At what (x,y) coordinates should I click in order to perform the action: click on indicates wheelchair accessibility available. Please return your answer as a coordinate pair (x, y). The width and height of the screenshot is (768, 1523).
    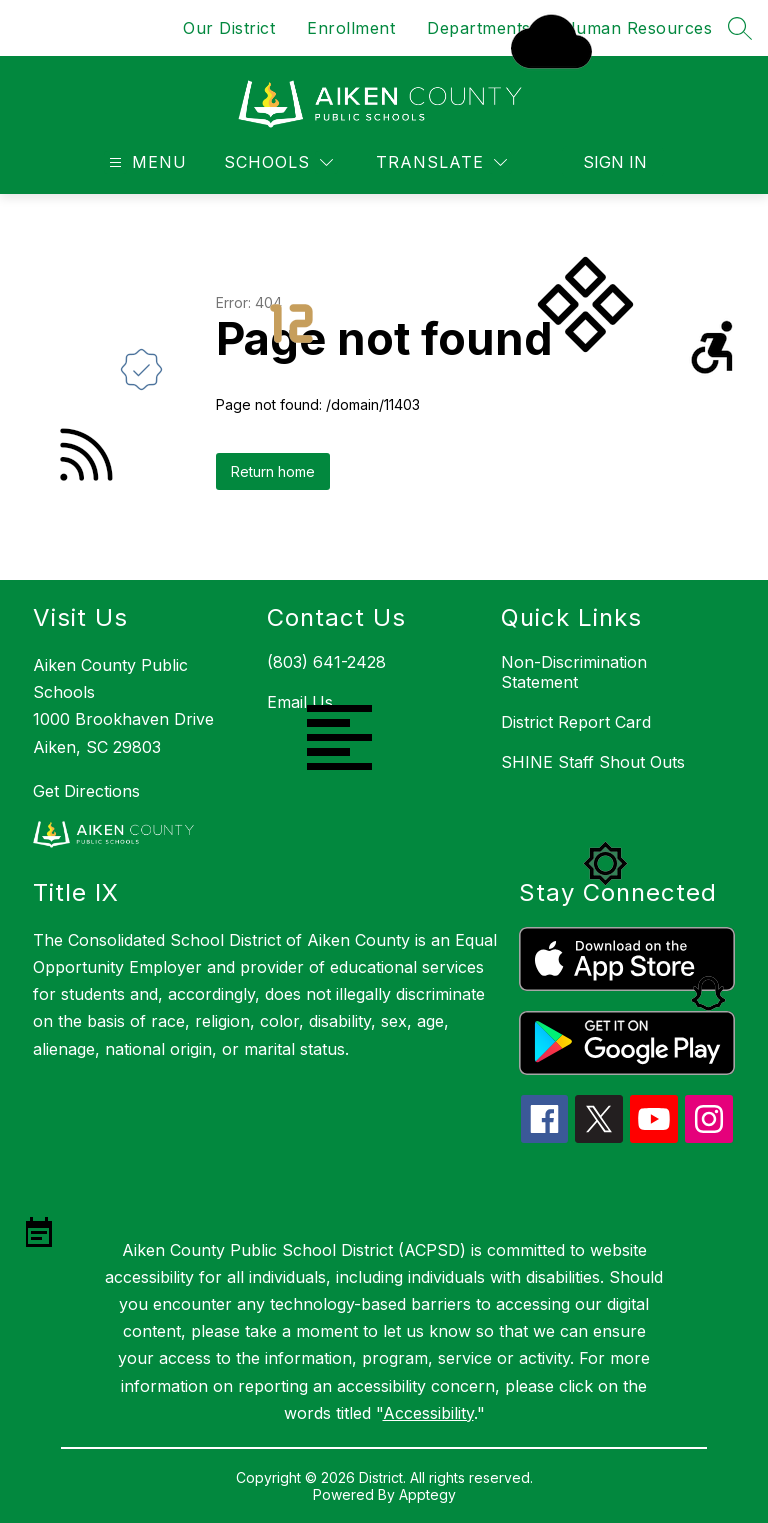
    Looking at the image, I should click on (710, 346).